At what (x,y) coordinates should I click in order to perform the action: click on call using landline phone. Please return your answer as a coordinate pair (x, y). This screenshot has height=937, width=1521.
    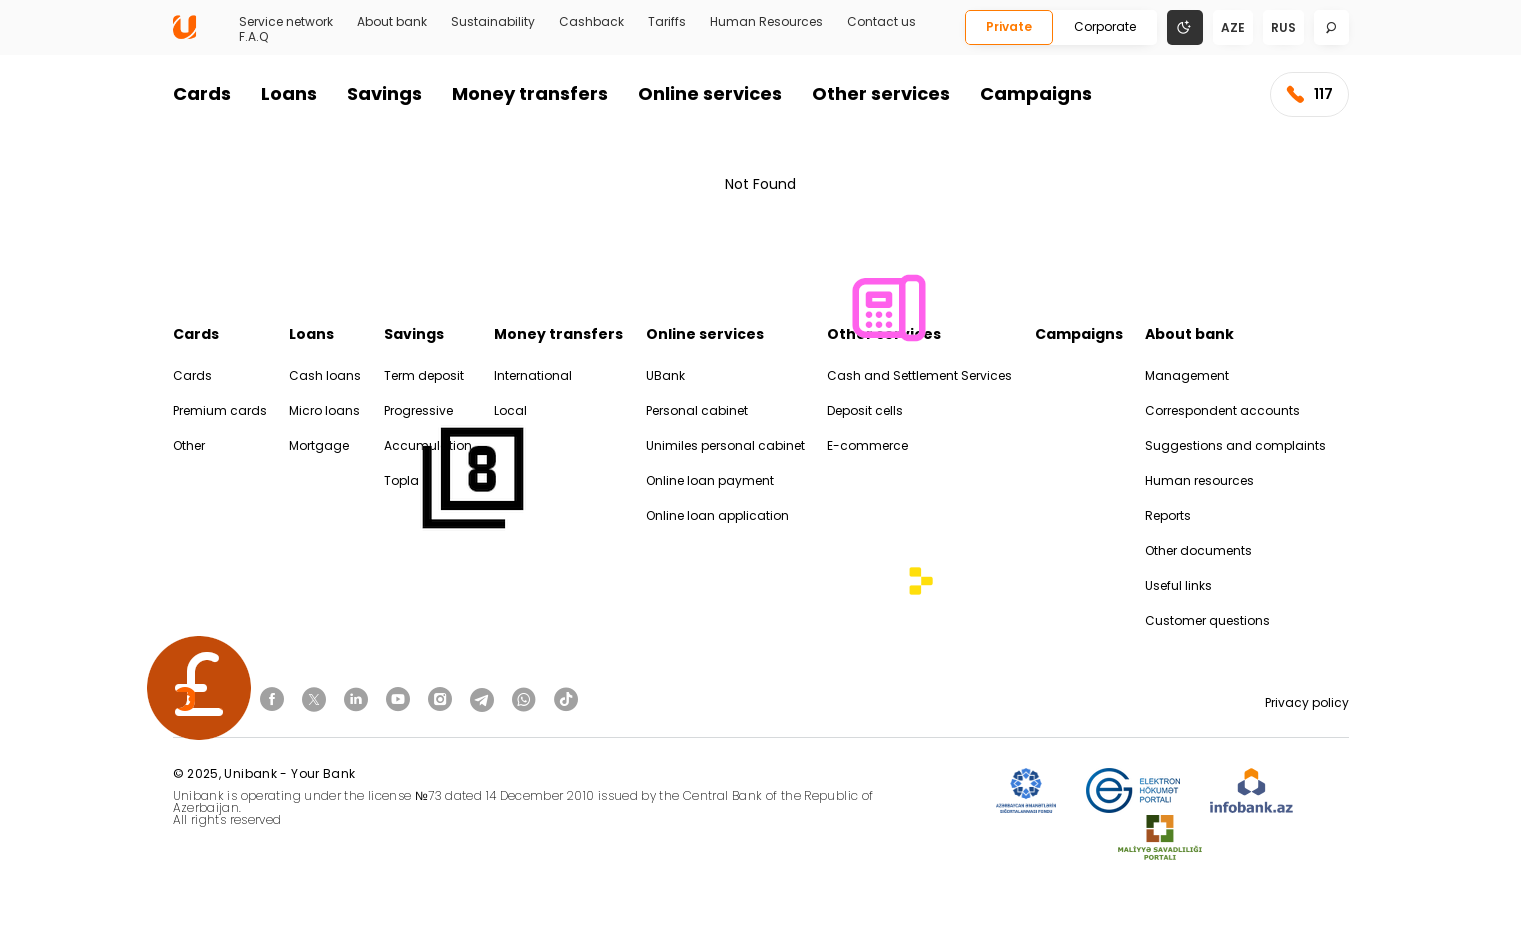
    Looking at the image, I should click on (889, 308).